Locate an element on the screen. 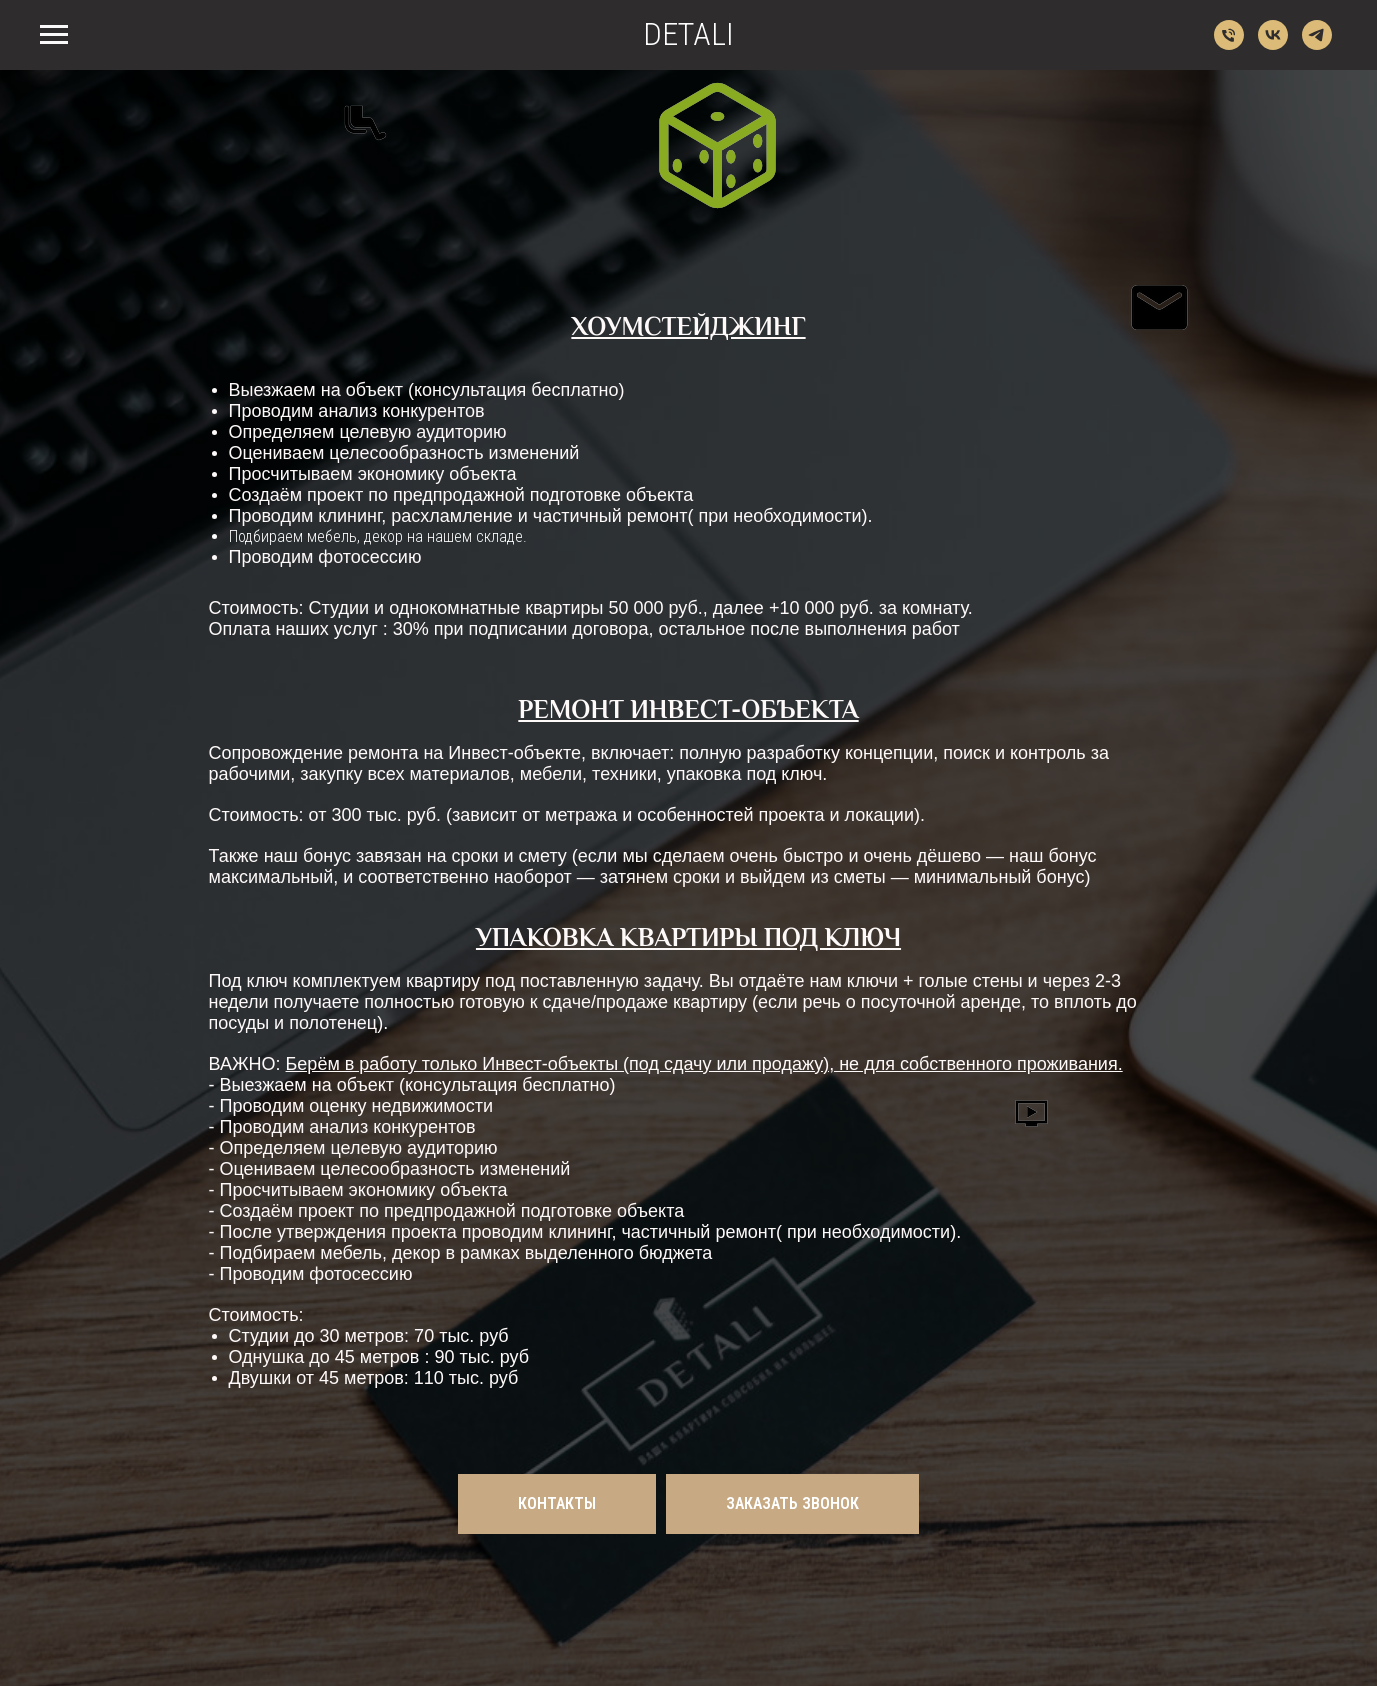  select extra legroom seating option is located at coordinates (364, 123).